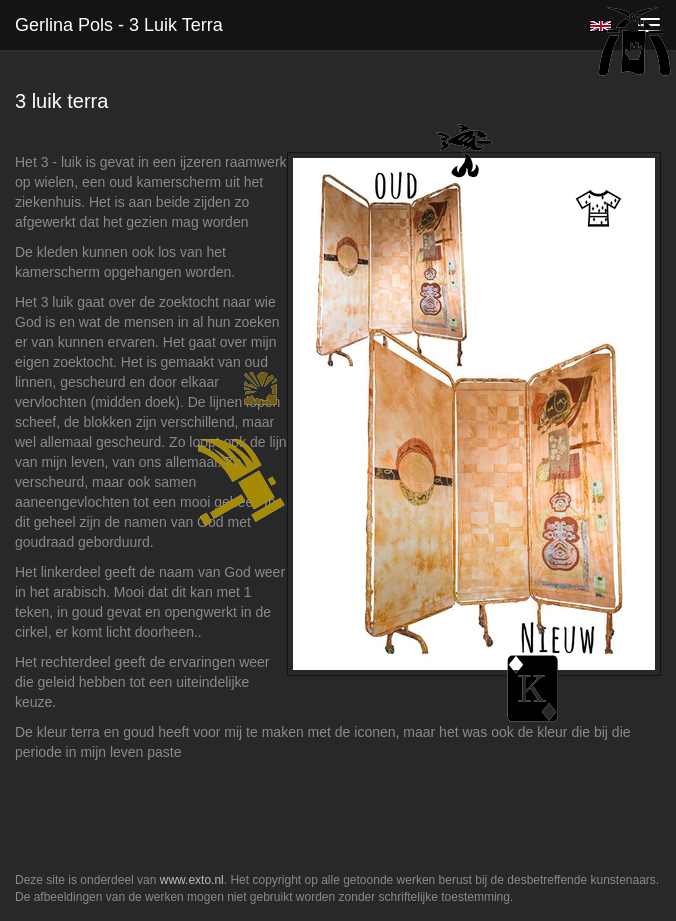 This screenshot has width=676, height=921. I want to click on indicates a ban or moderation action, so click(242, 484).